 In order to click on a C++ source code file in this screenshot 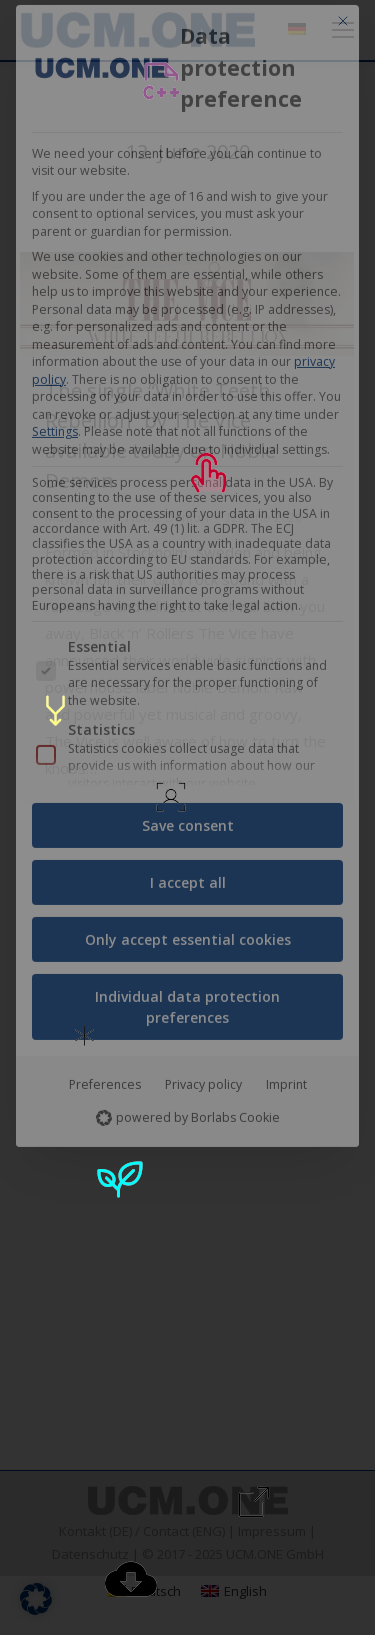, I will do `click(161, 82)`.